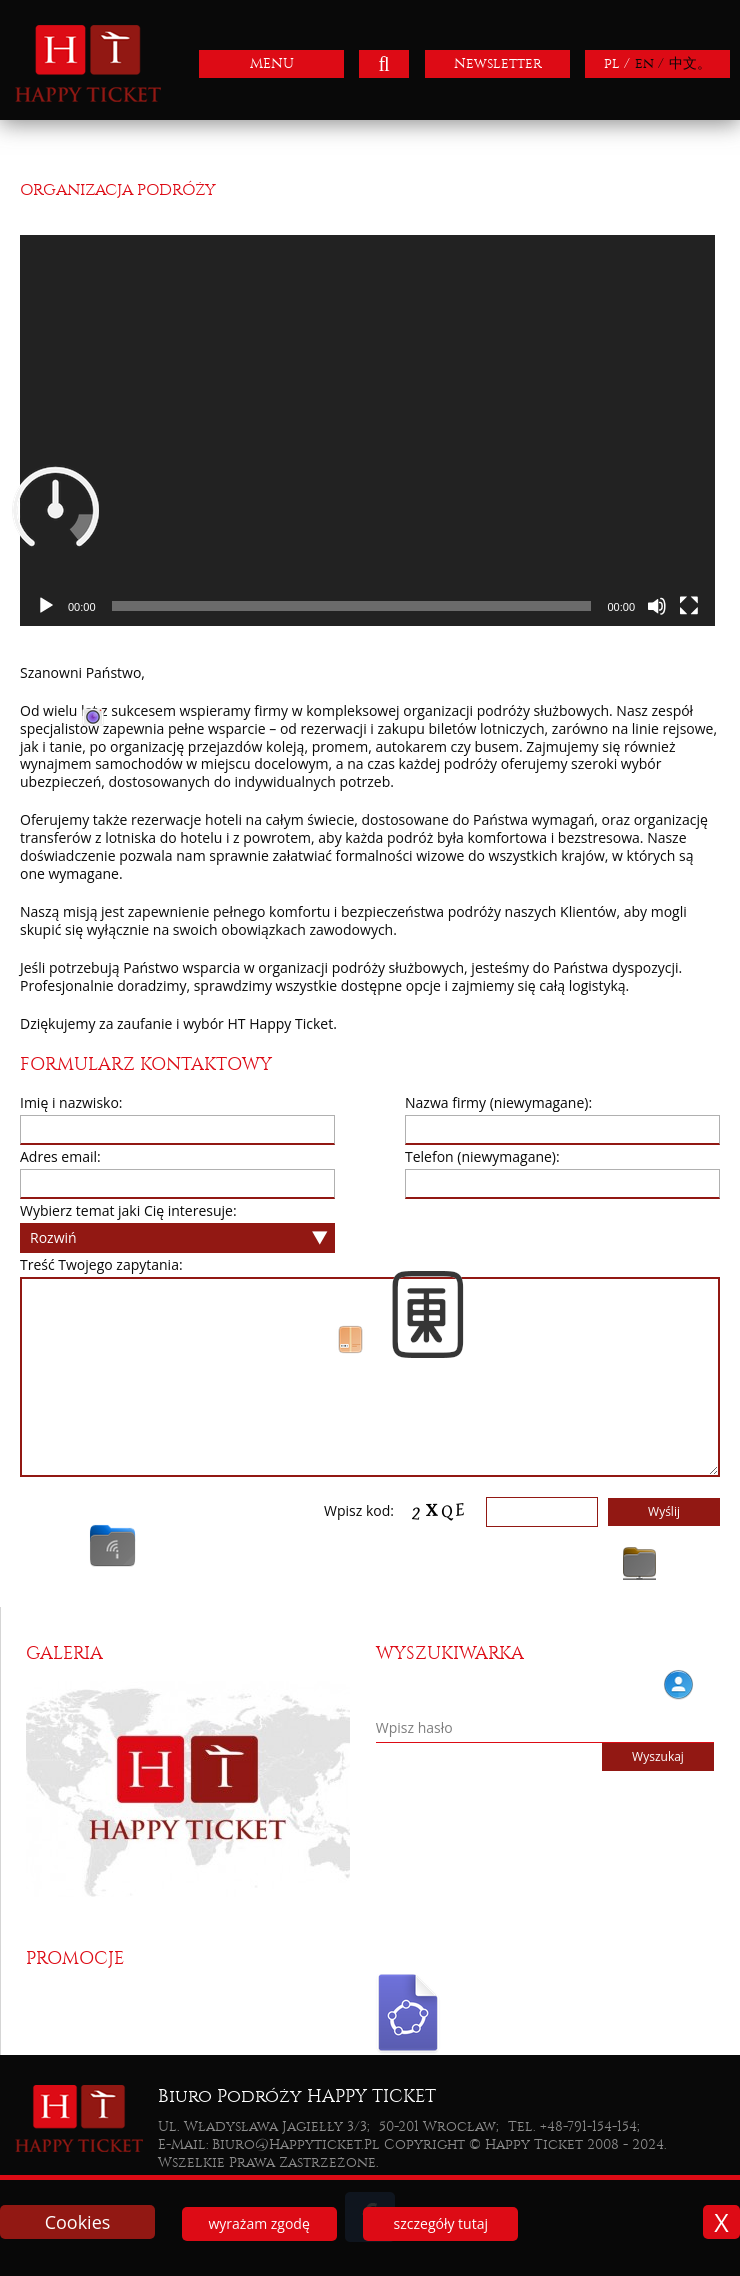  I want to click on a compressed archive or package file, so click(350, 1339).